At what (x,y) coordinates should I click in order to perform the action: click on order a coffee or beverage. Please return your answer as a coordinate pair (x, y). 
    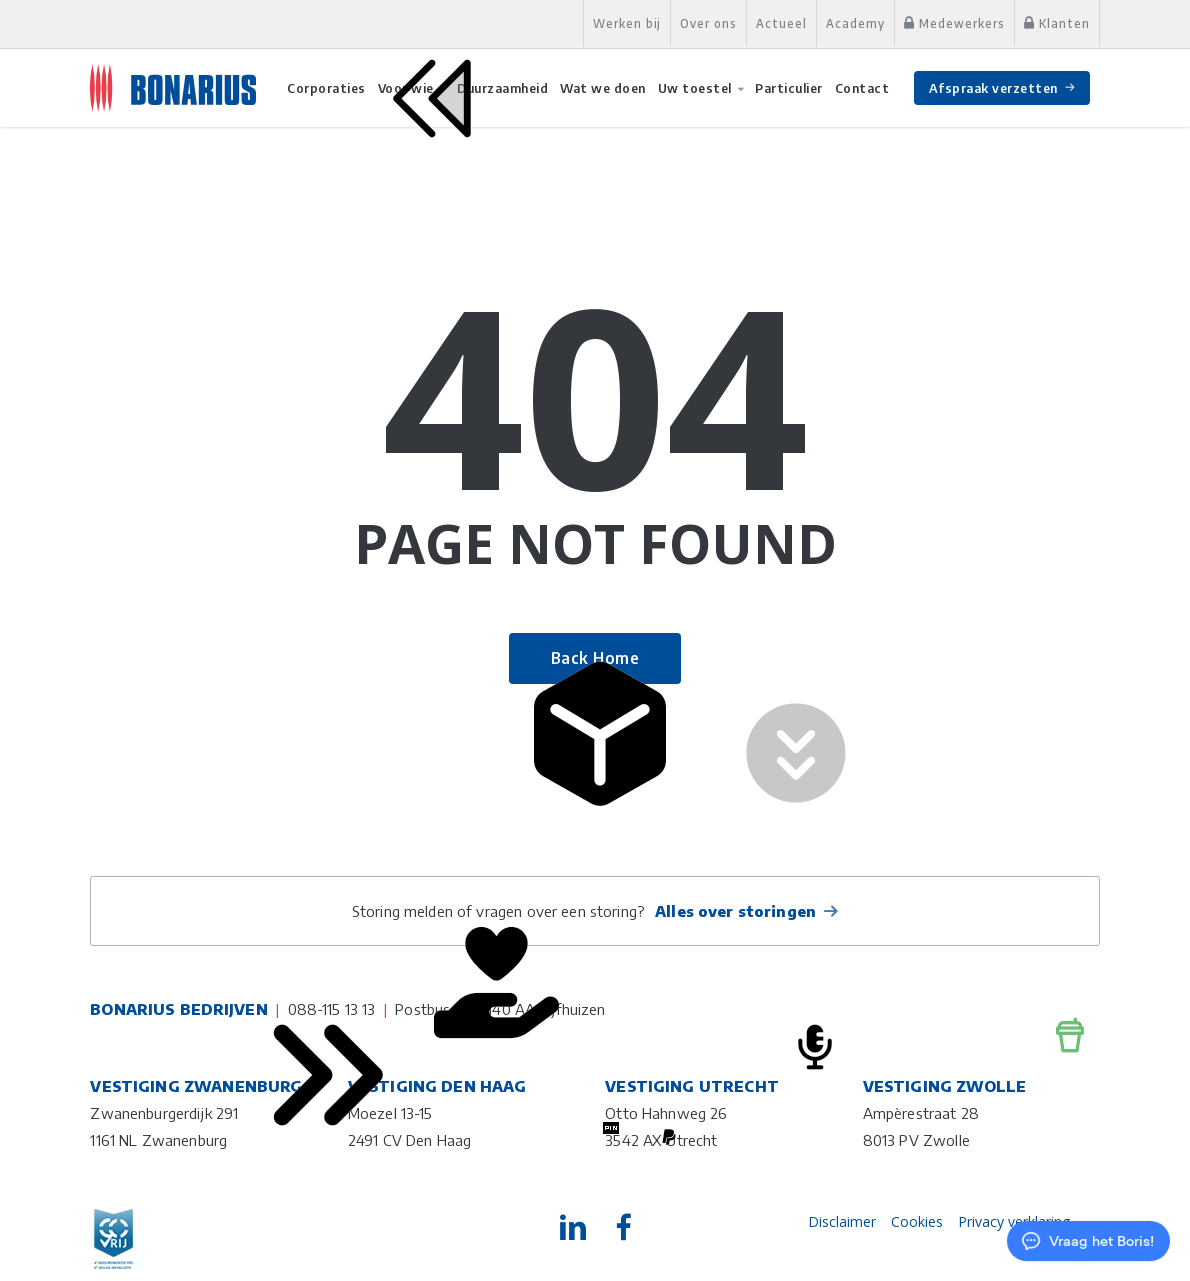
    Looking at the image, I should click on (1070, 1035).